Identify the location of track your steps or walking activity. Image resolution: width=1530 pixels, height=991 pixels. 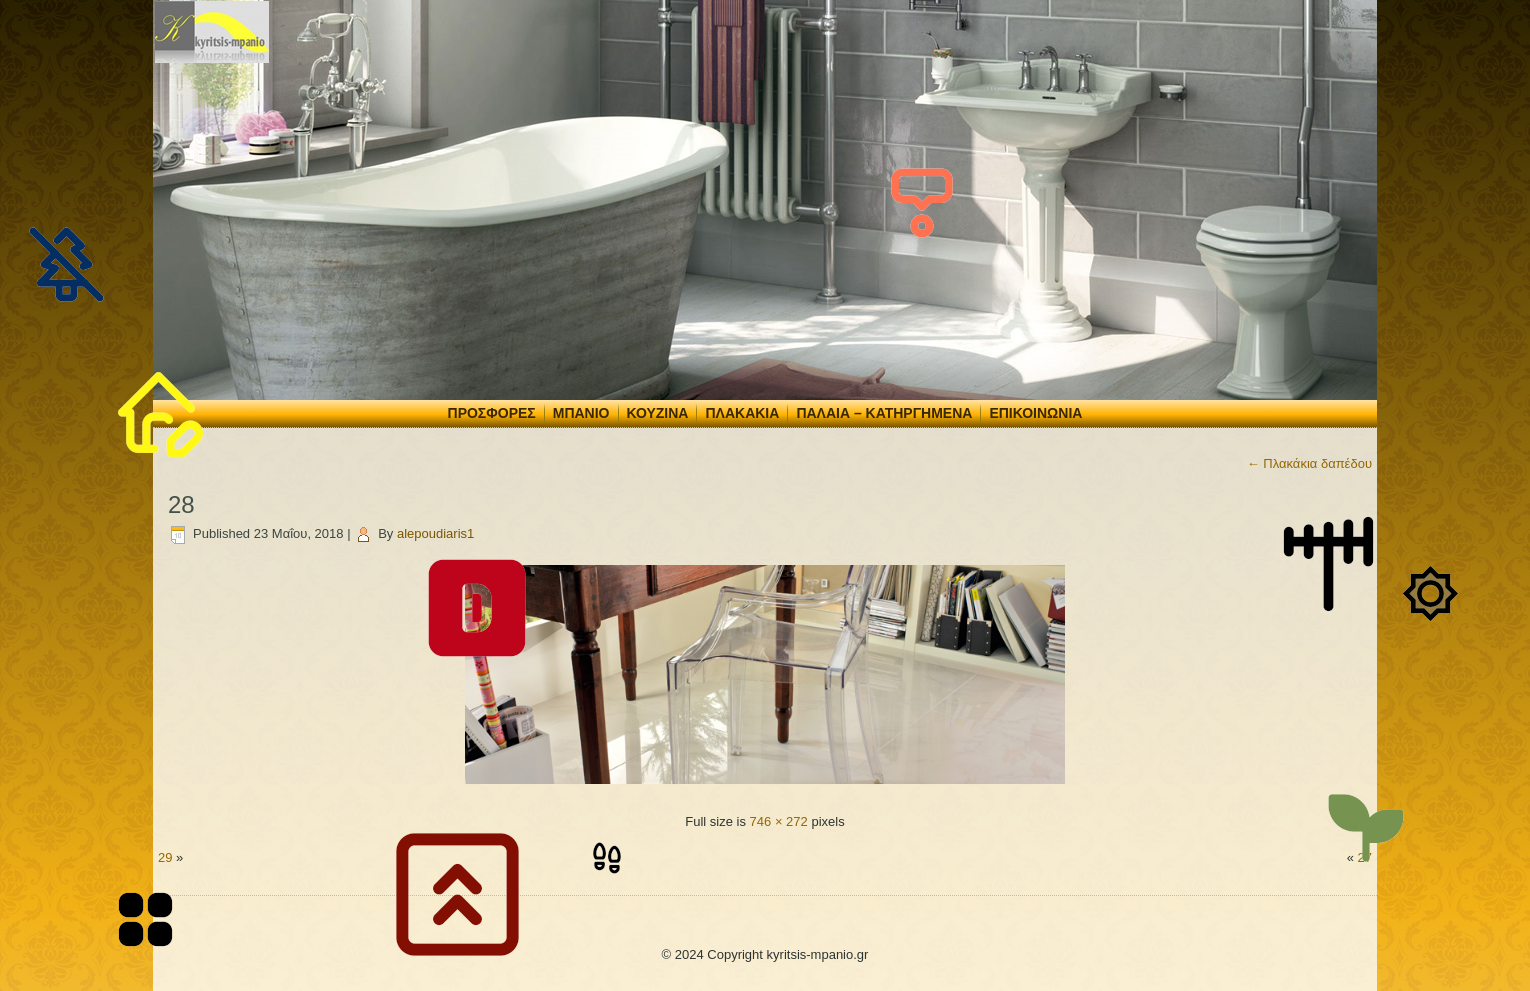
(607, 858).